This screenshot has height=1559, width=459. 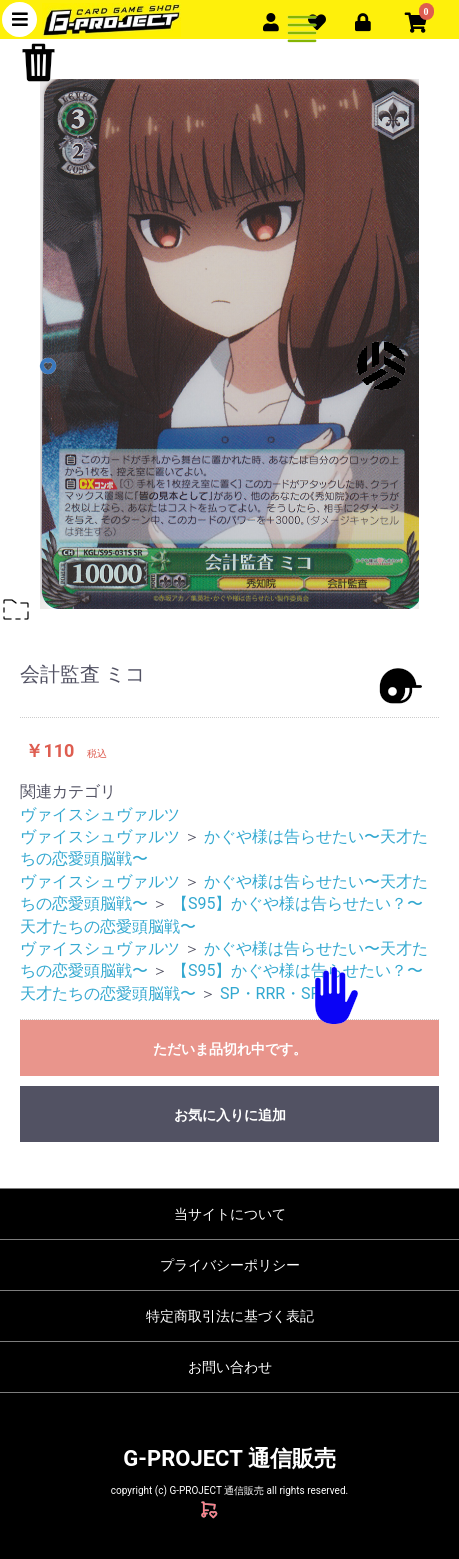 I want to click on open navigation menu, so click(x=302, y=29).